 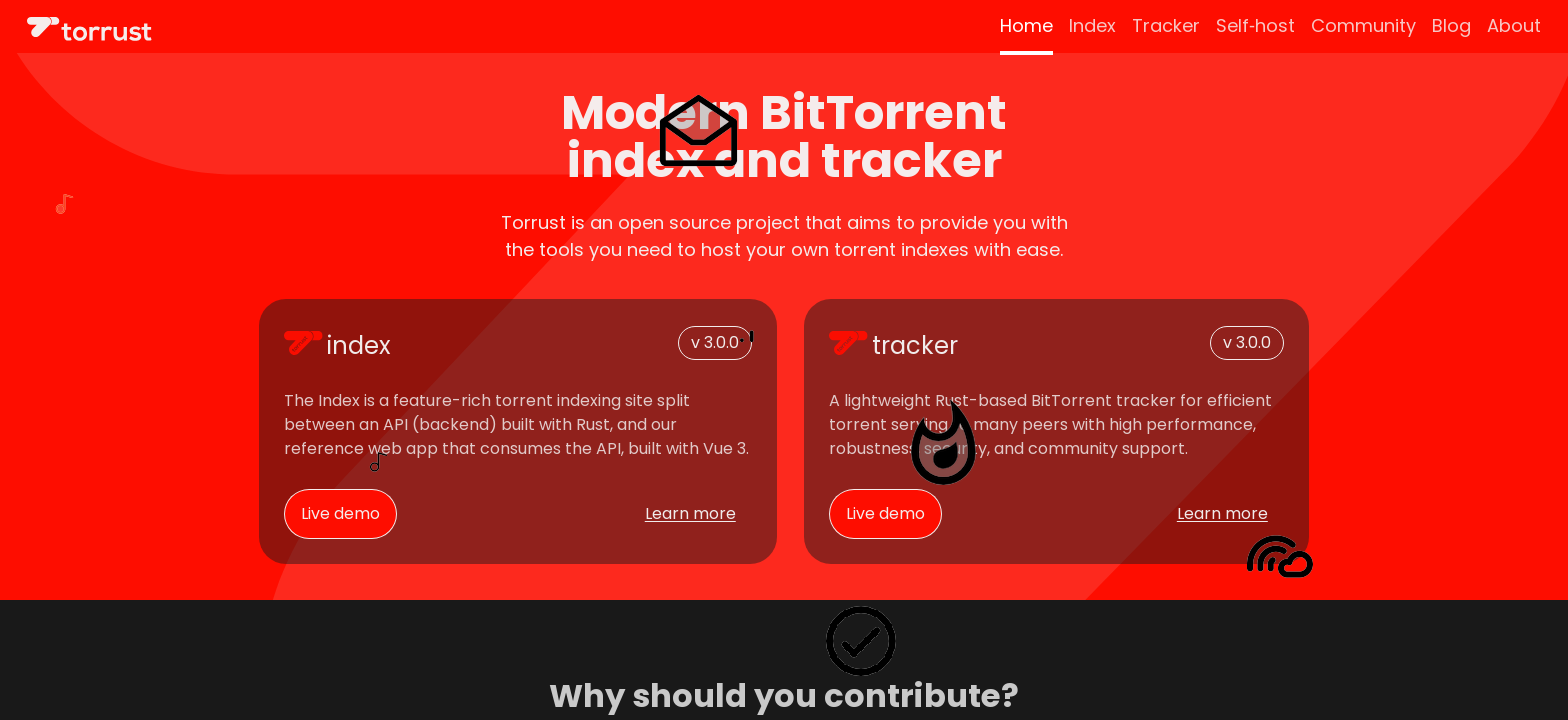 I want to click on indicates task or action completed successfully, so click(x=861, y=641).